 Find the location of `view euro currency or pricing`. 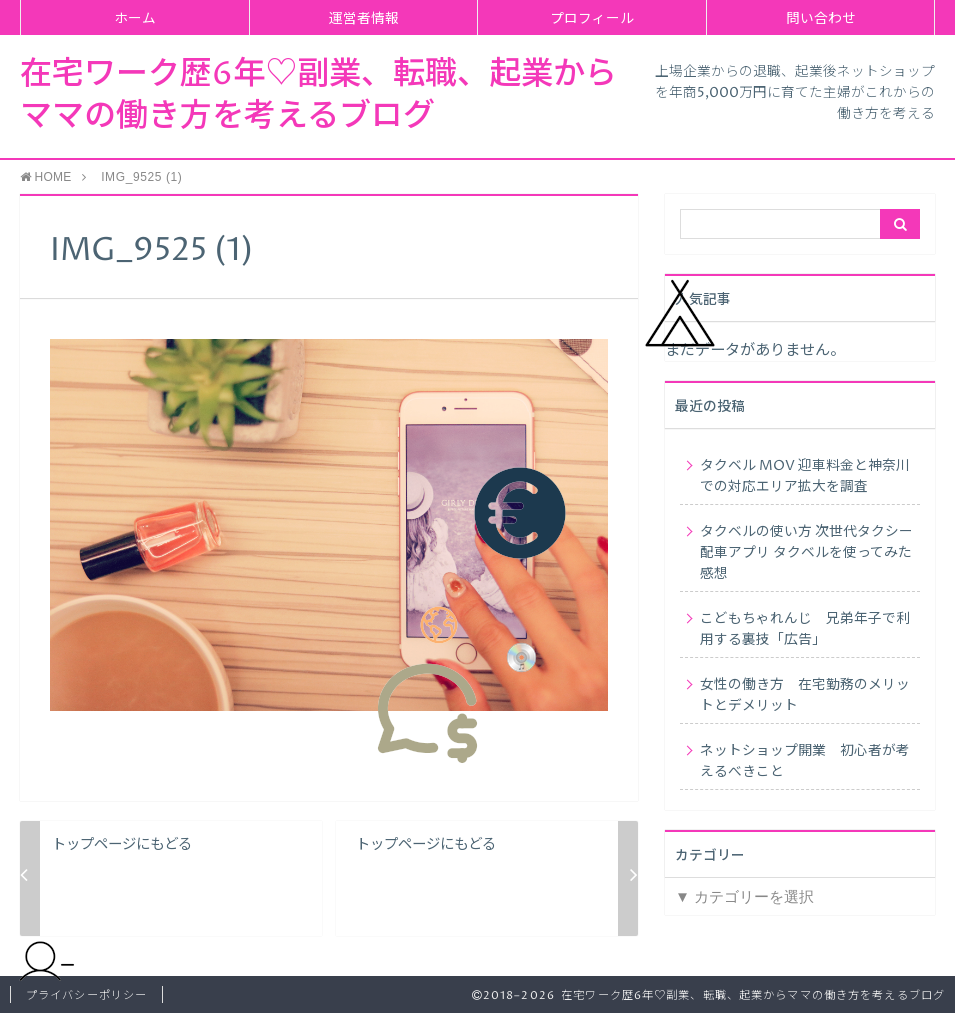

view euro currency or pricing is located at coordinates (520, 513).